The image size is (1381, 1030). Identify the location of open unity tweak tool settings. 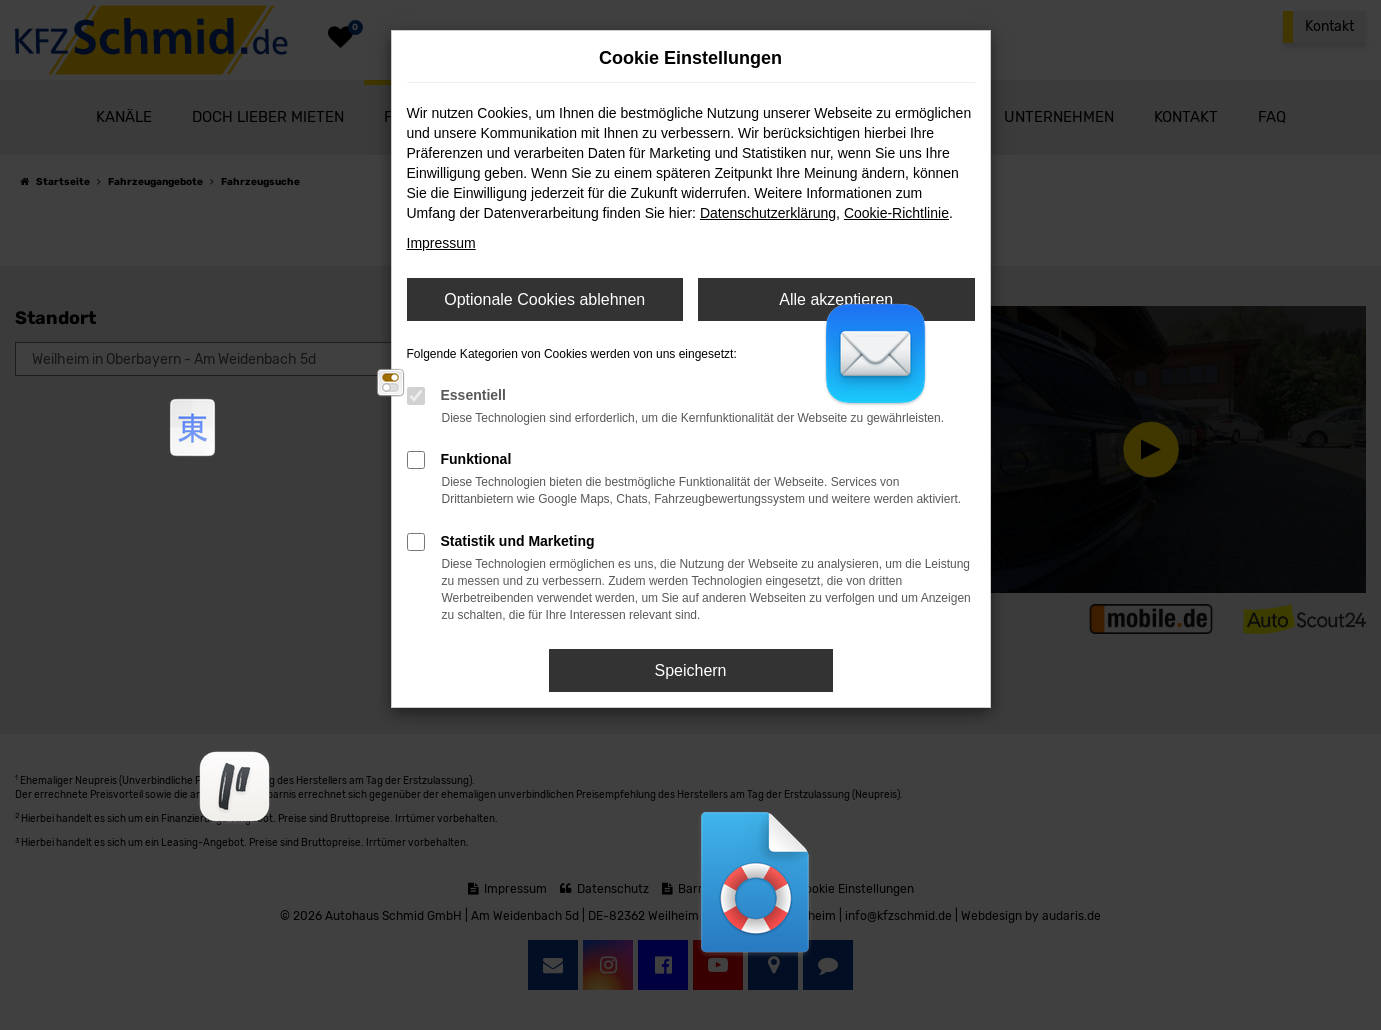
(390, 382).